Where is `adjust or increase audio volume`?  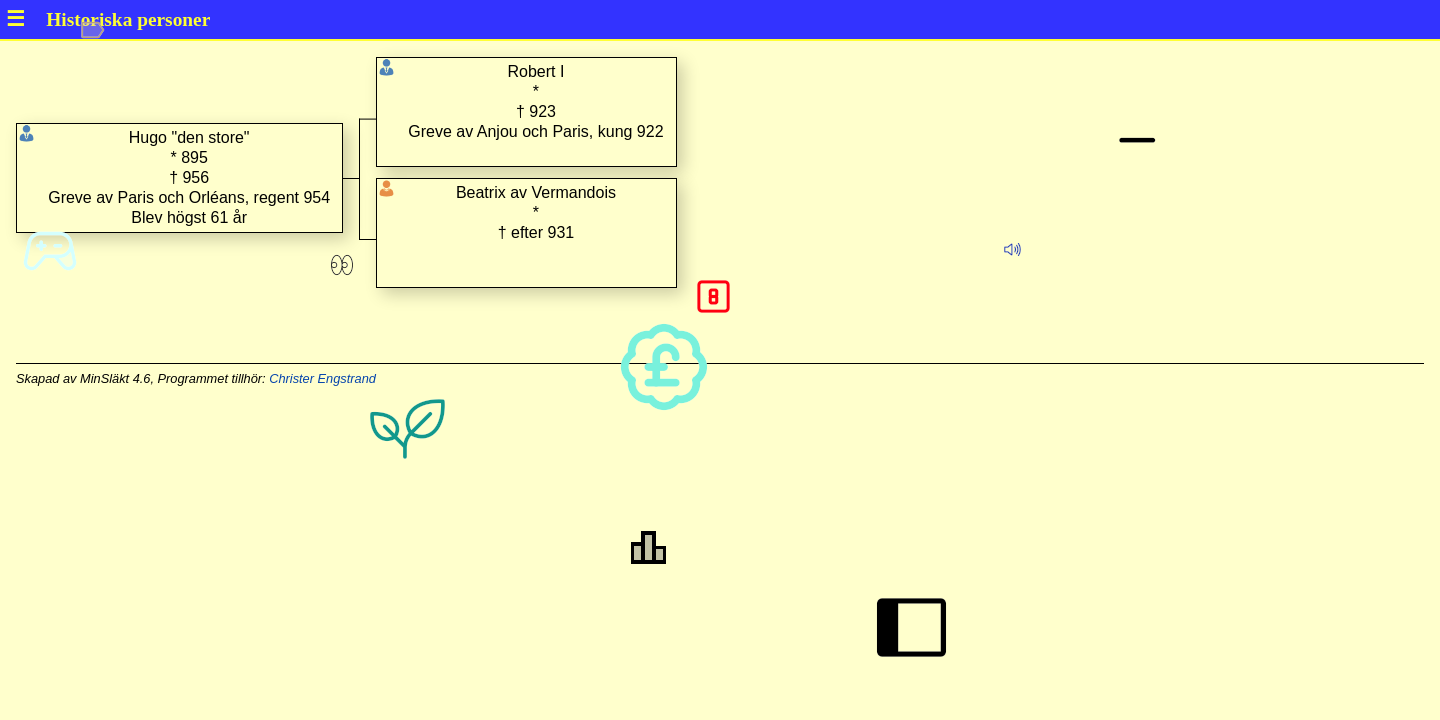 adjust or increase audio volume is located at coordinates (1012, 249).